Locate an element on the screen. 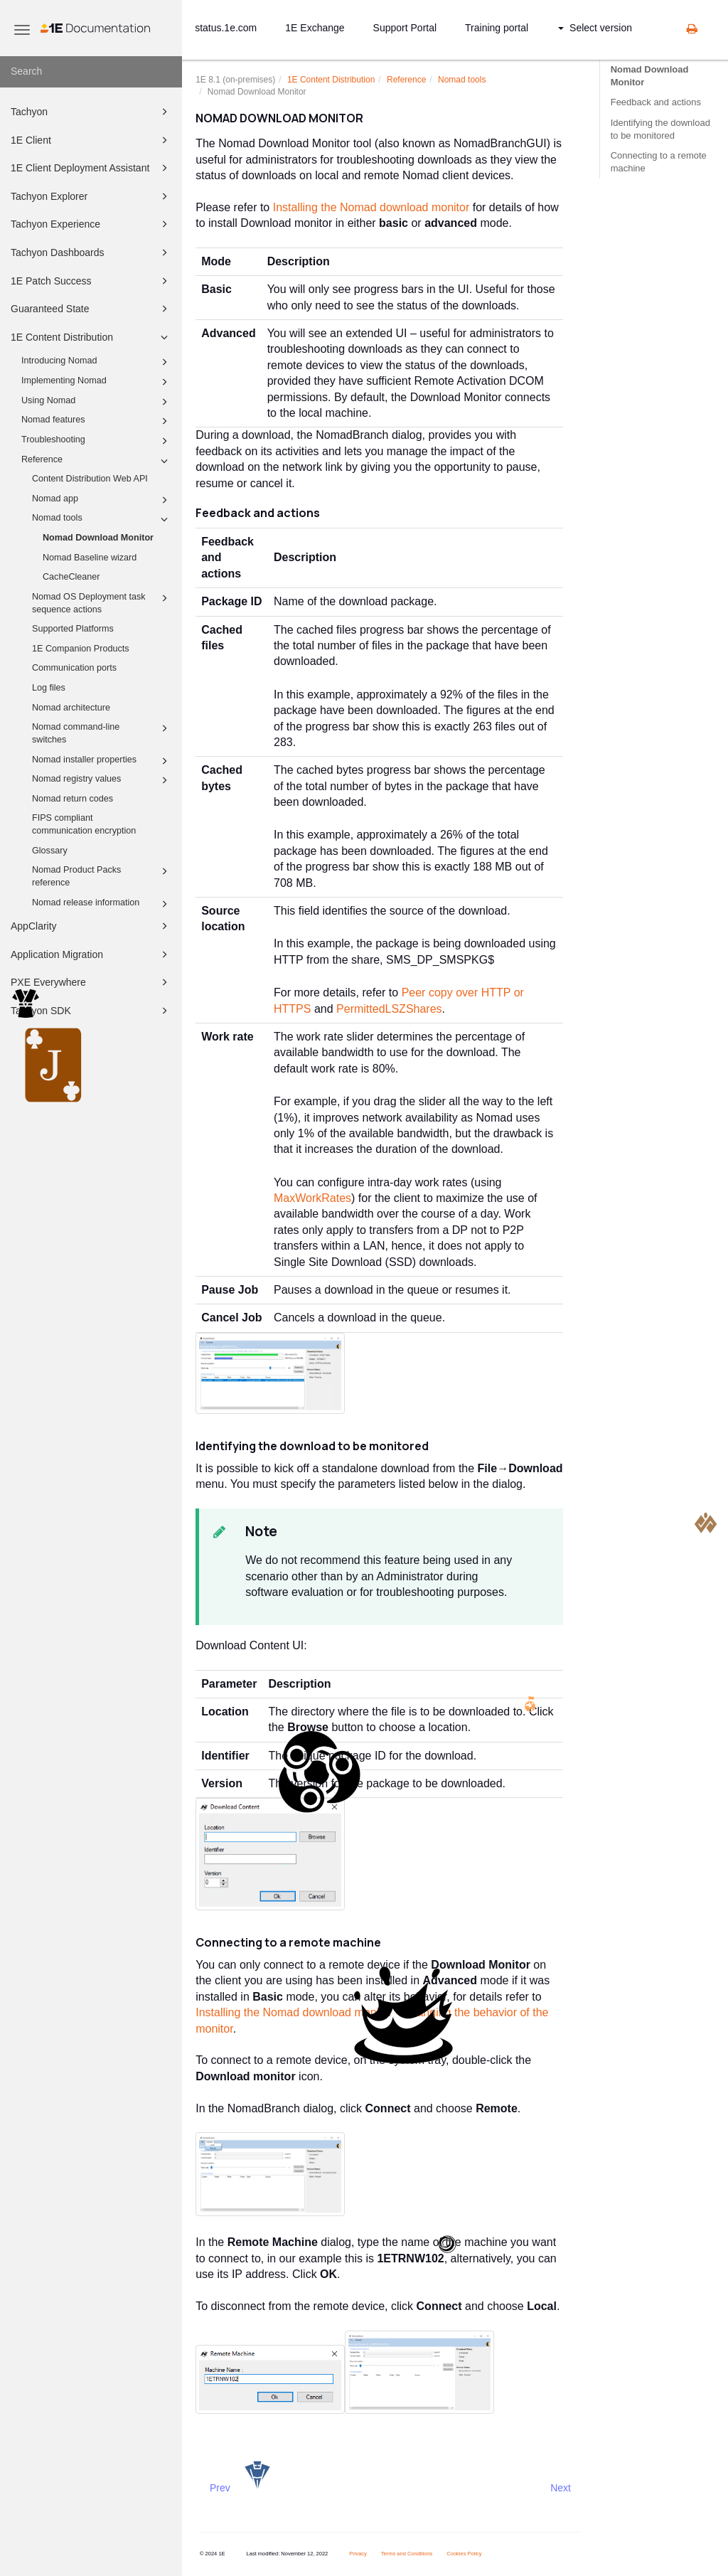 The height and width of the screenshot is (2576, 728). activate defensive shield or guard ability is located at coordinates (257, 2475).